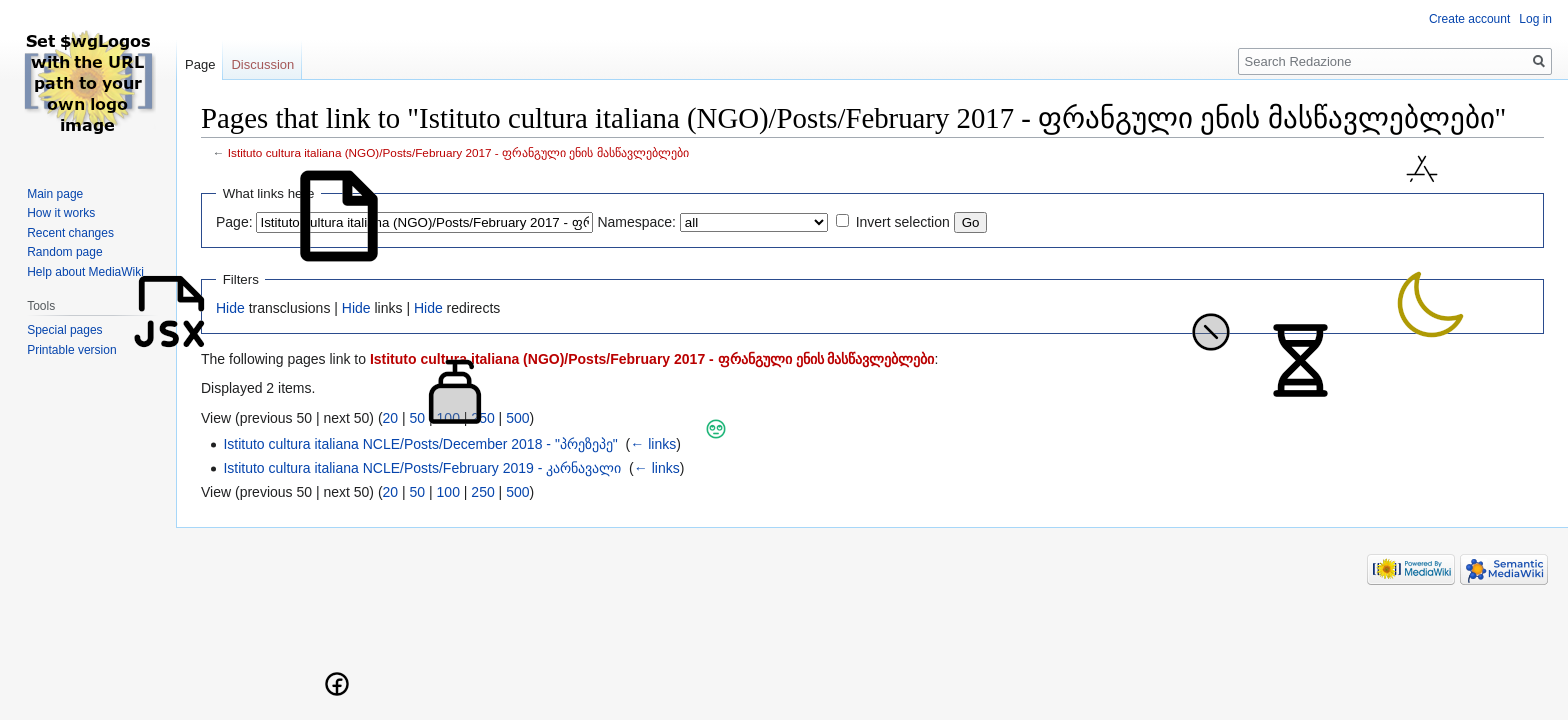 The height and width of the screenshot is (720, 1568). I want to click on indicates a prohibited or restricted action, so click(1211, 332).